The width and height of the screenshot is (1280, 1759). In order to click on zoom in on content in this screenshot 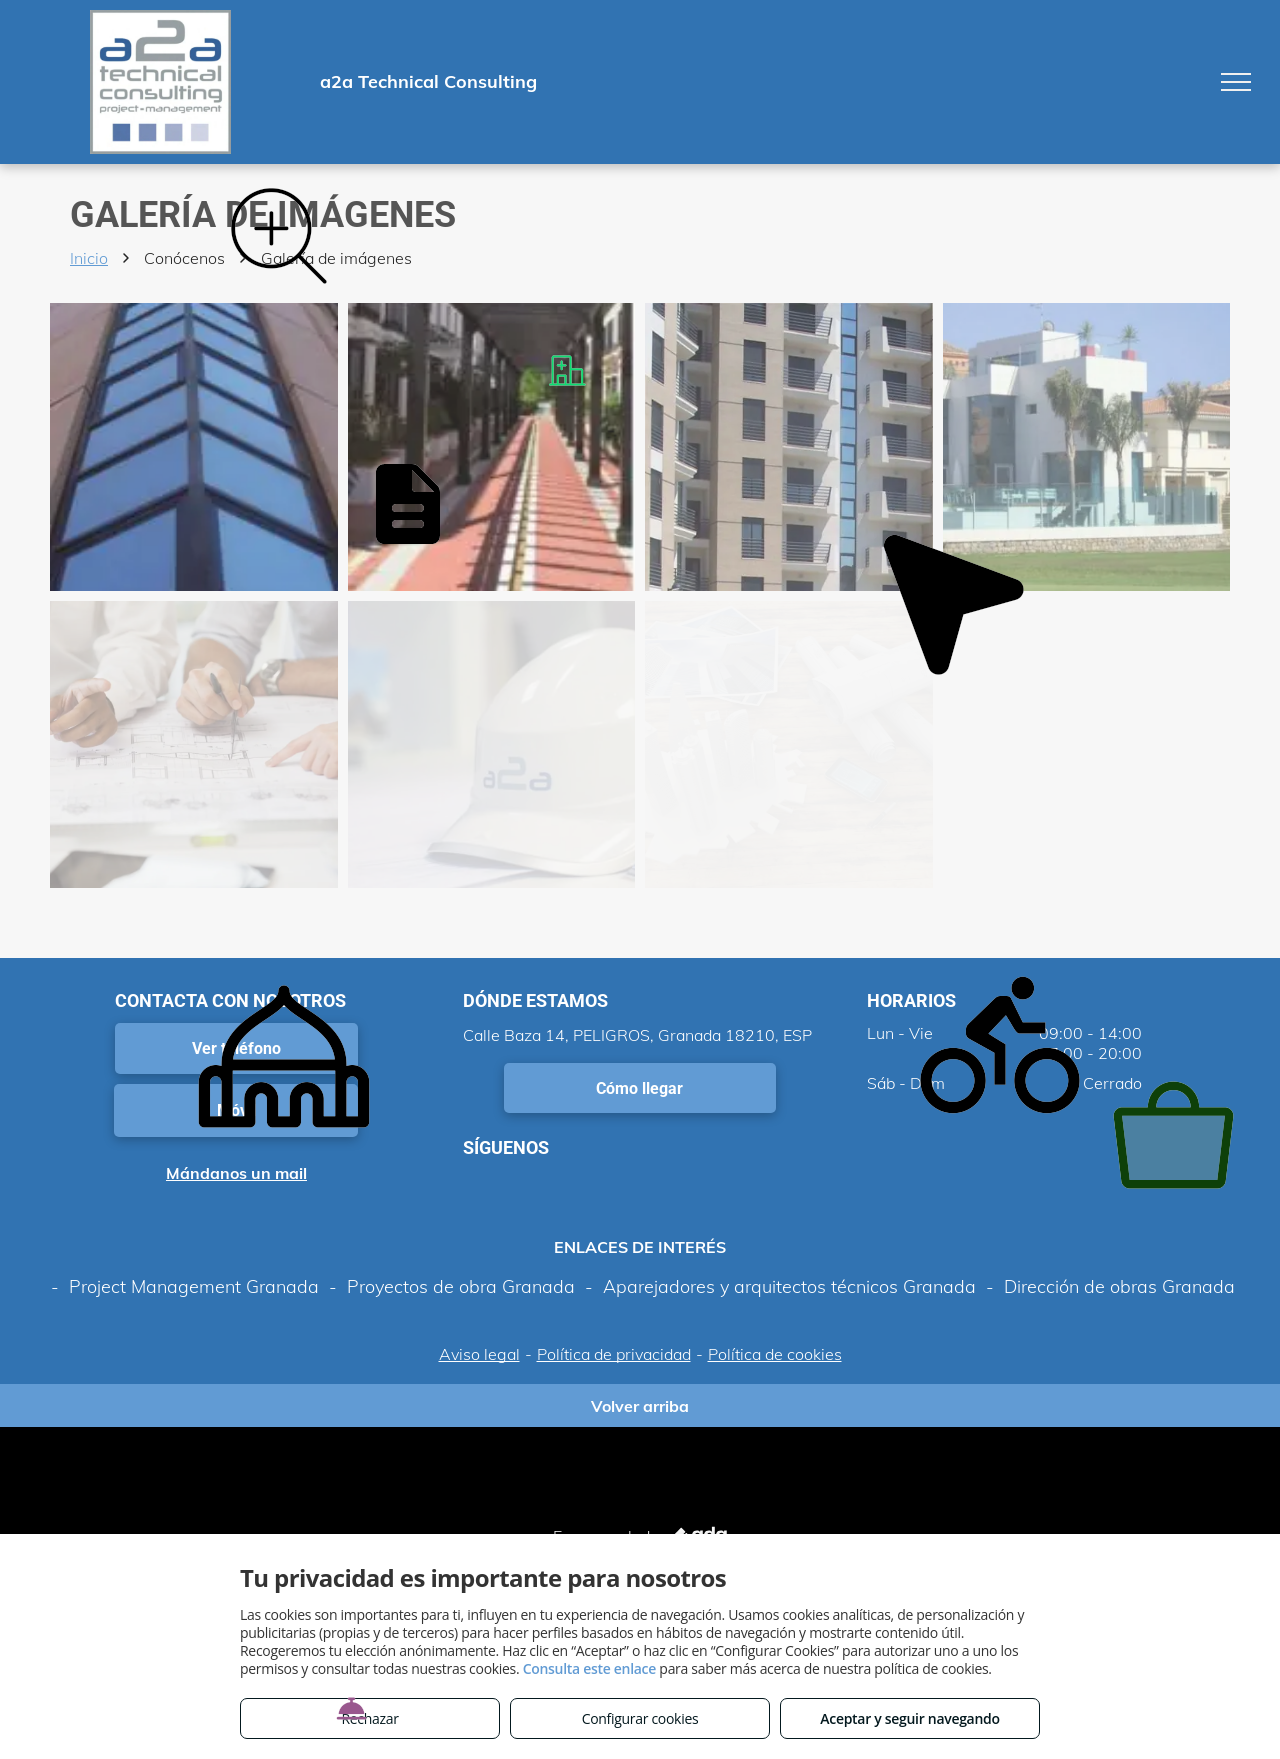, I will do `click(279, 236)`.